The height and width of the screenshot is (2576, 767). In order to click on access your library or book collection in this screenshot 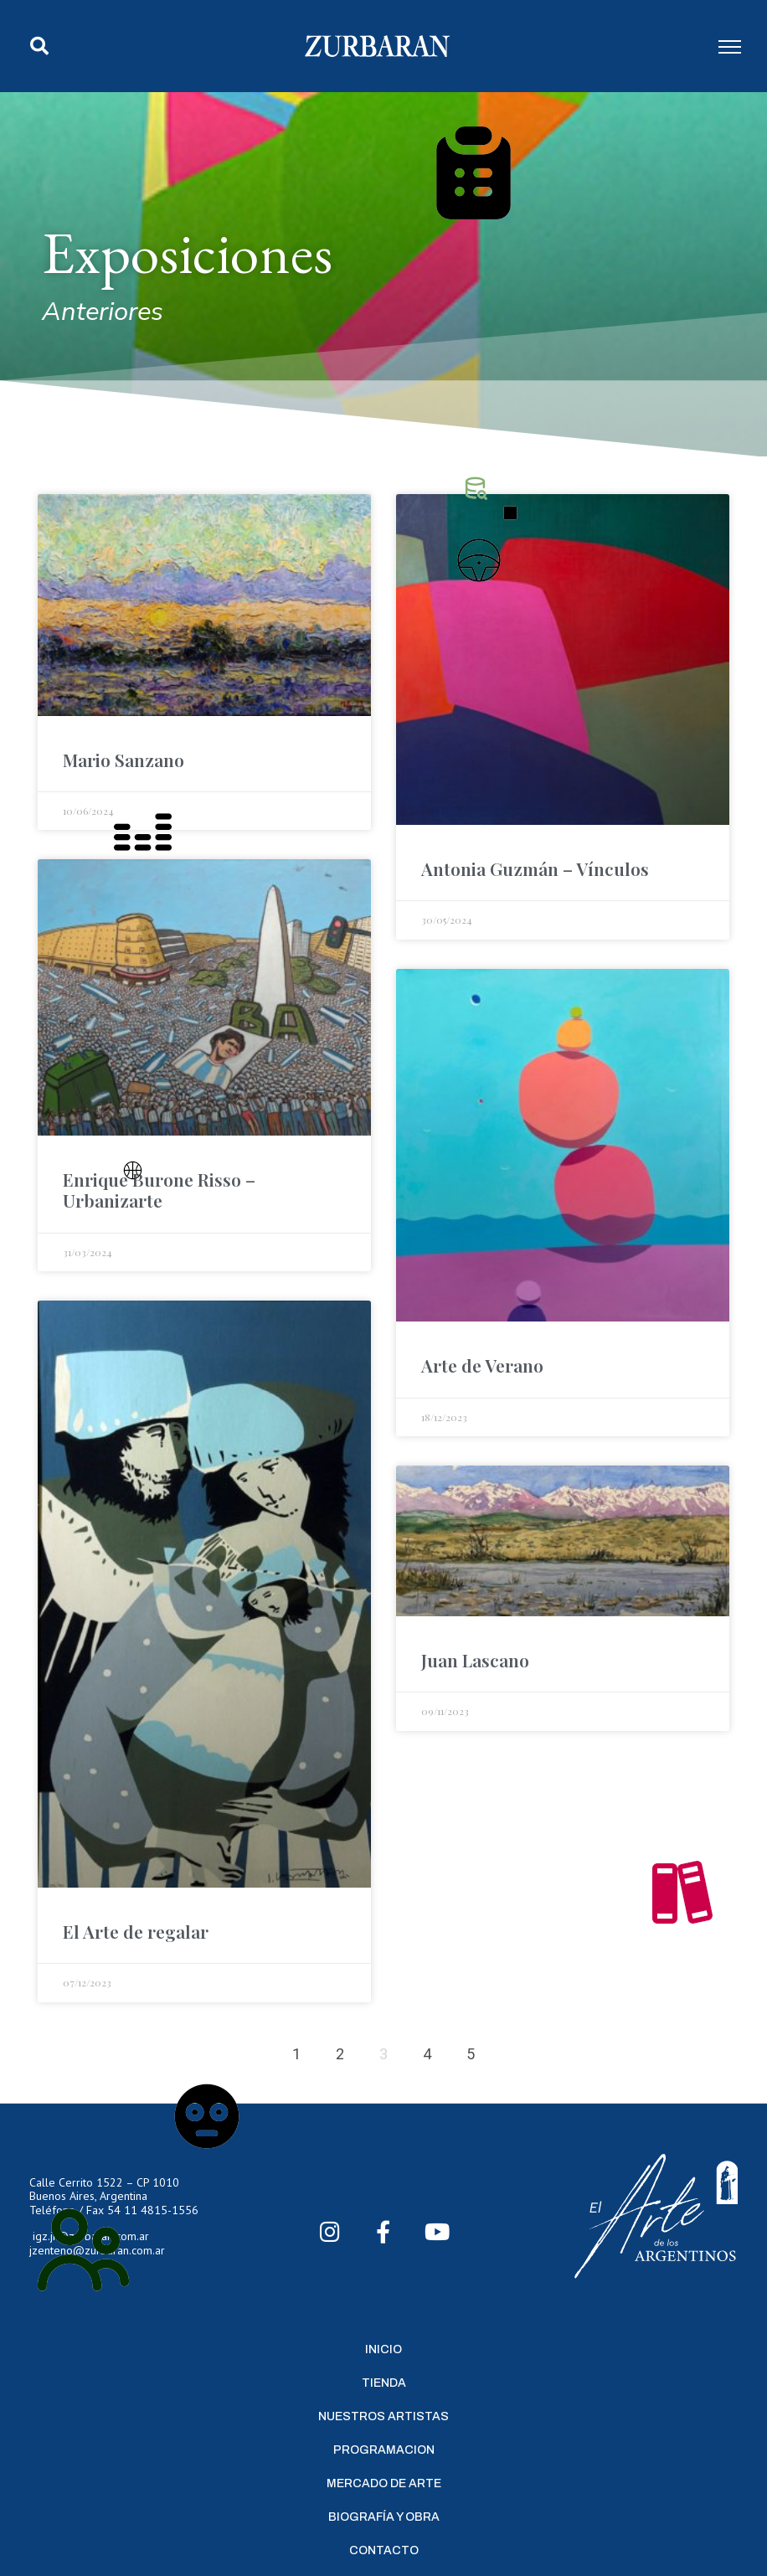, I will do `click(680, 1893)`.